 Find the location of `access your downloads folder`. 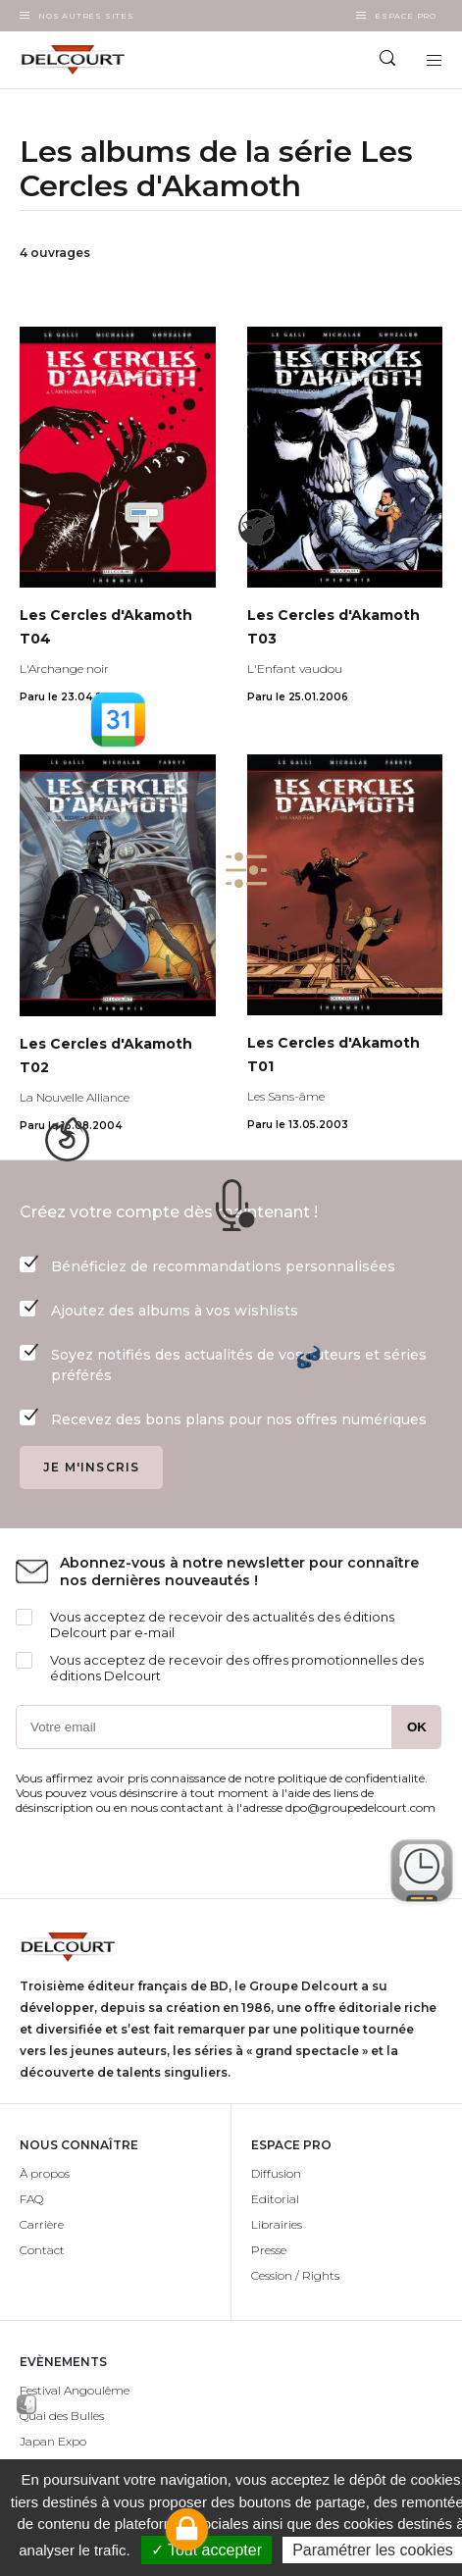

access your downloads folder is located at coordinates (144, 522).